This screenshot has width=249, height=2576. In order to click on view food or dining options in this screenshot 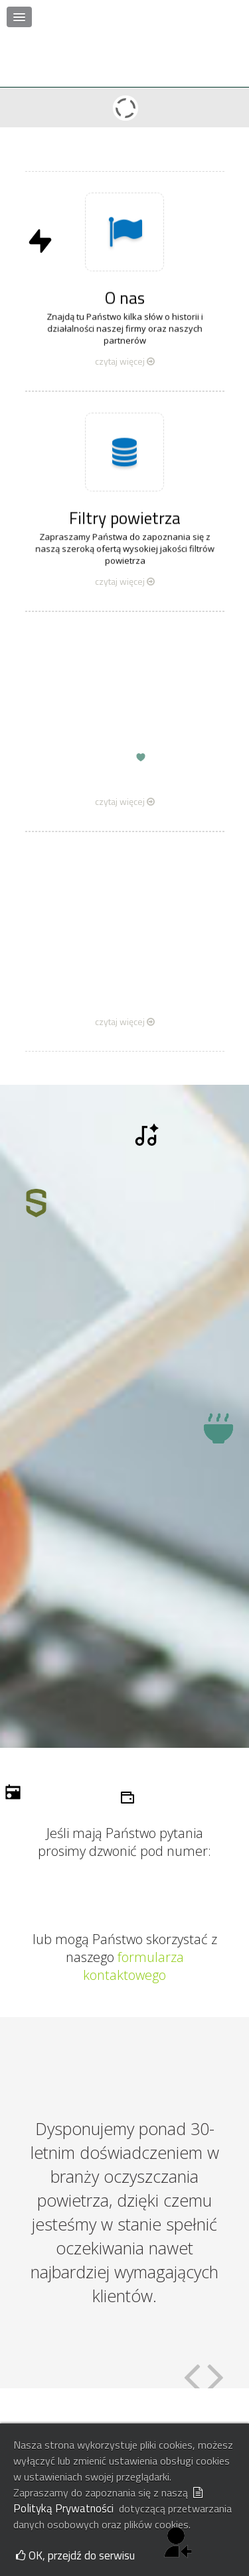, I will do `click(218, 1430)`.